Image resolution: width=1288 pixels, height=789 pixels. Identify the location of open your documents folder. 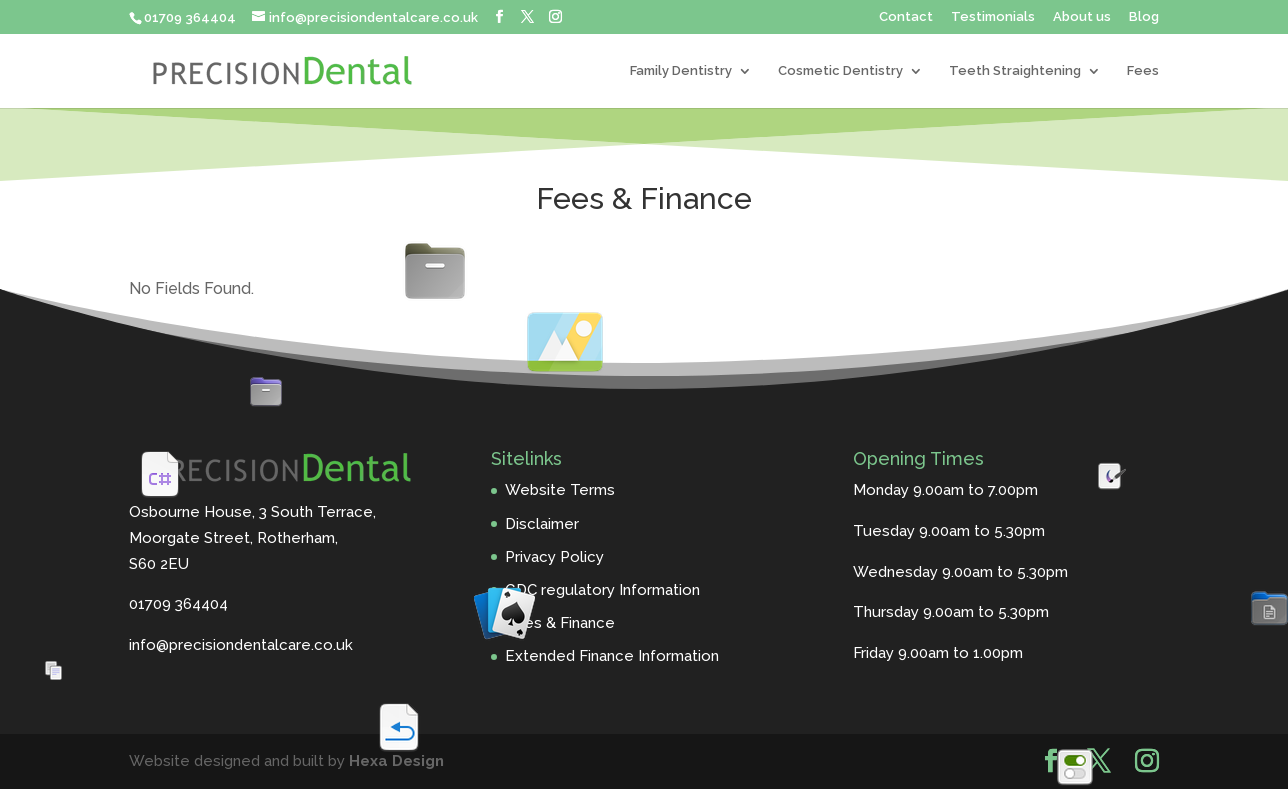
(1269, 607).